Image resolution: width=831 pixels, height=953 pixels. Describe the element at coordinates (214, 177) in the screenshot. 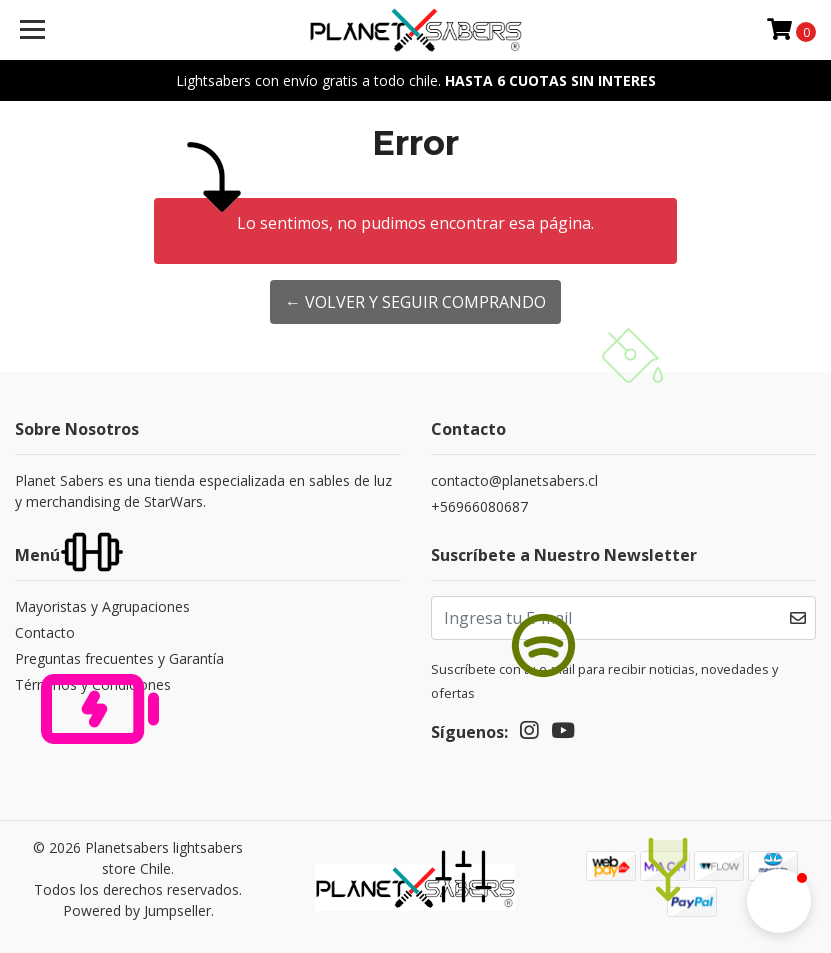

I see `navigate to the next item below` at that location.